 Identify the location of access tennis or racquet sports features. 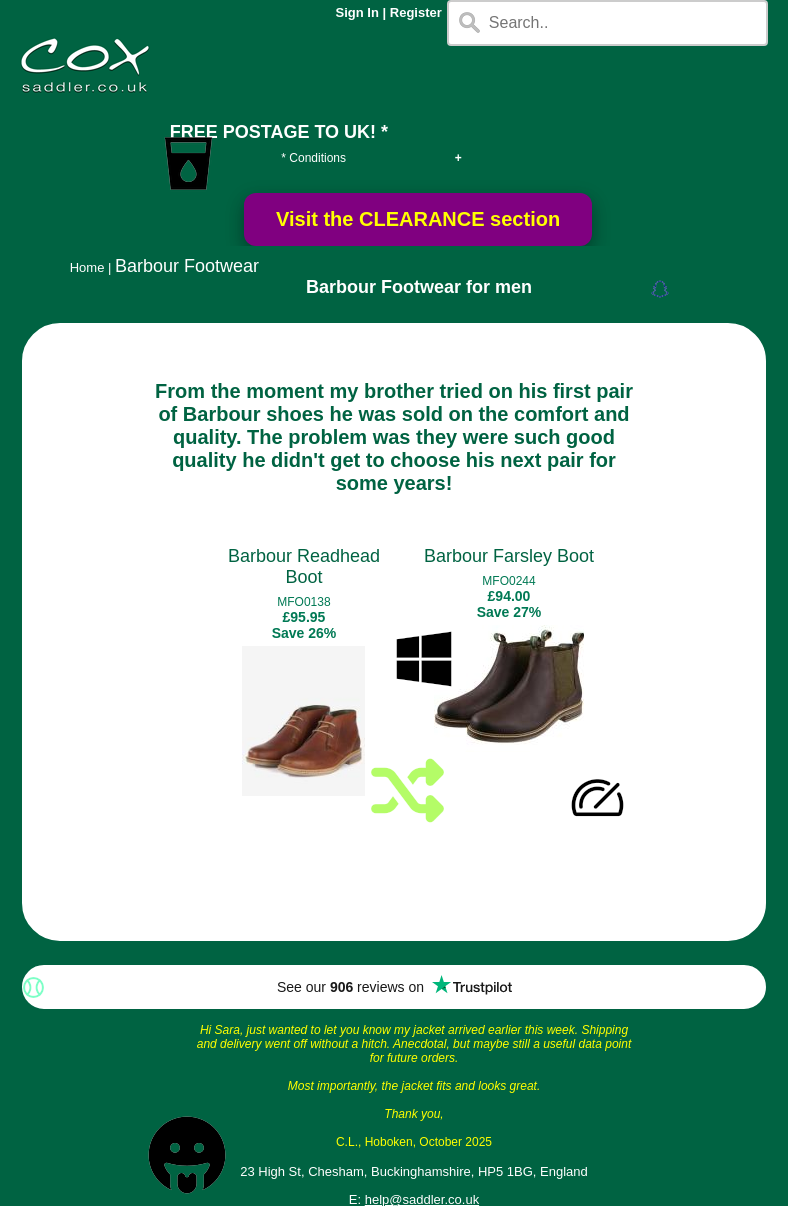
(33, 987).